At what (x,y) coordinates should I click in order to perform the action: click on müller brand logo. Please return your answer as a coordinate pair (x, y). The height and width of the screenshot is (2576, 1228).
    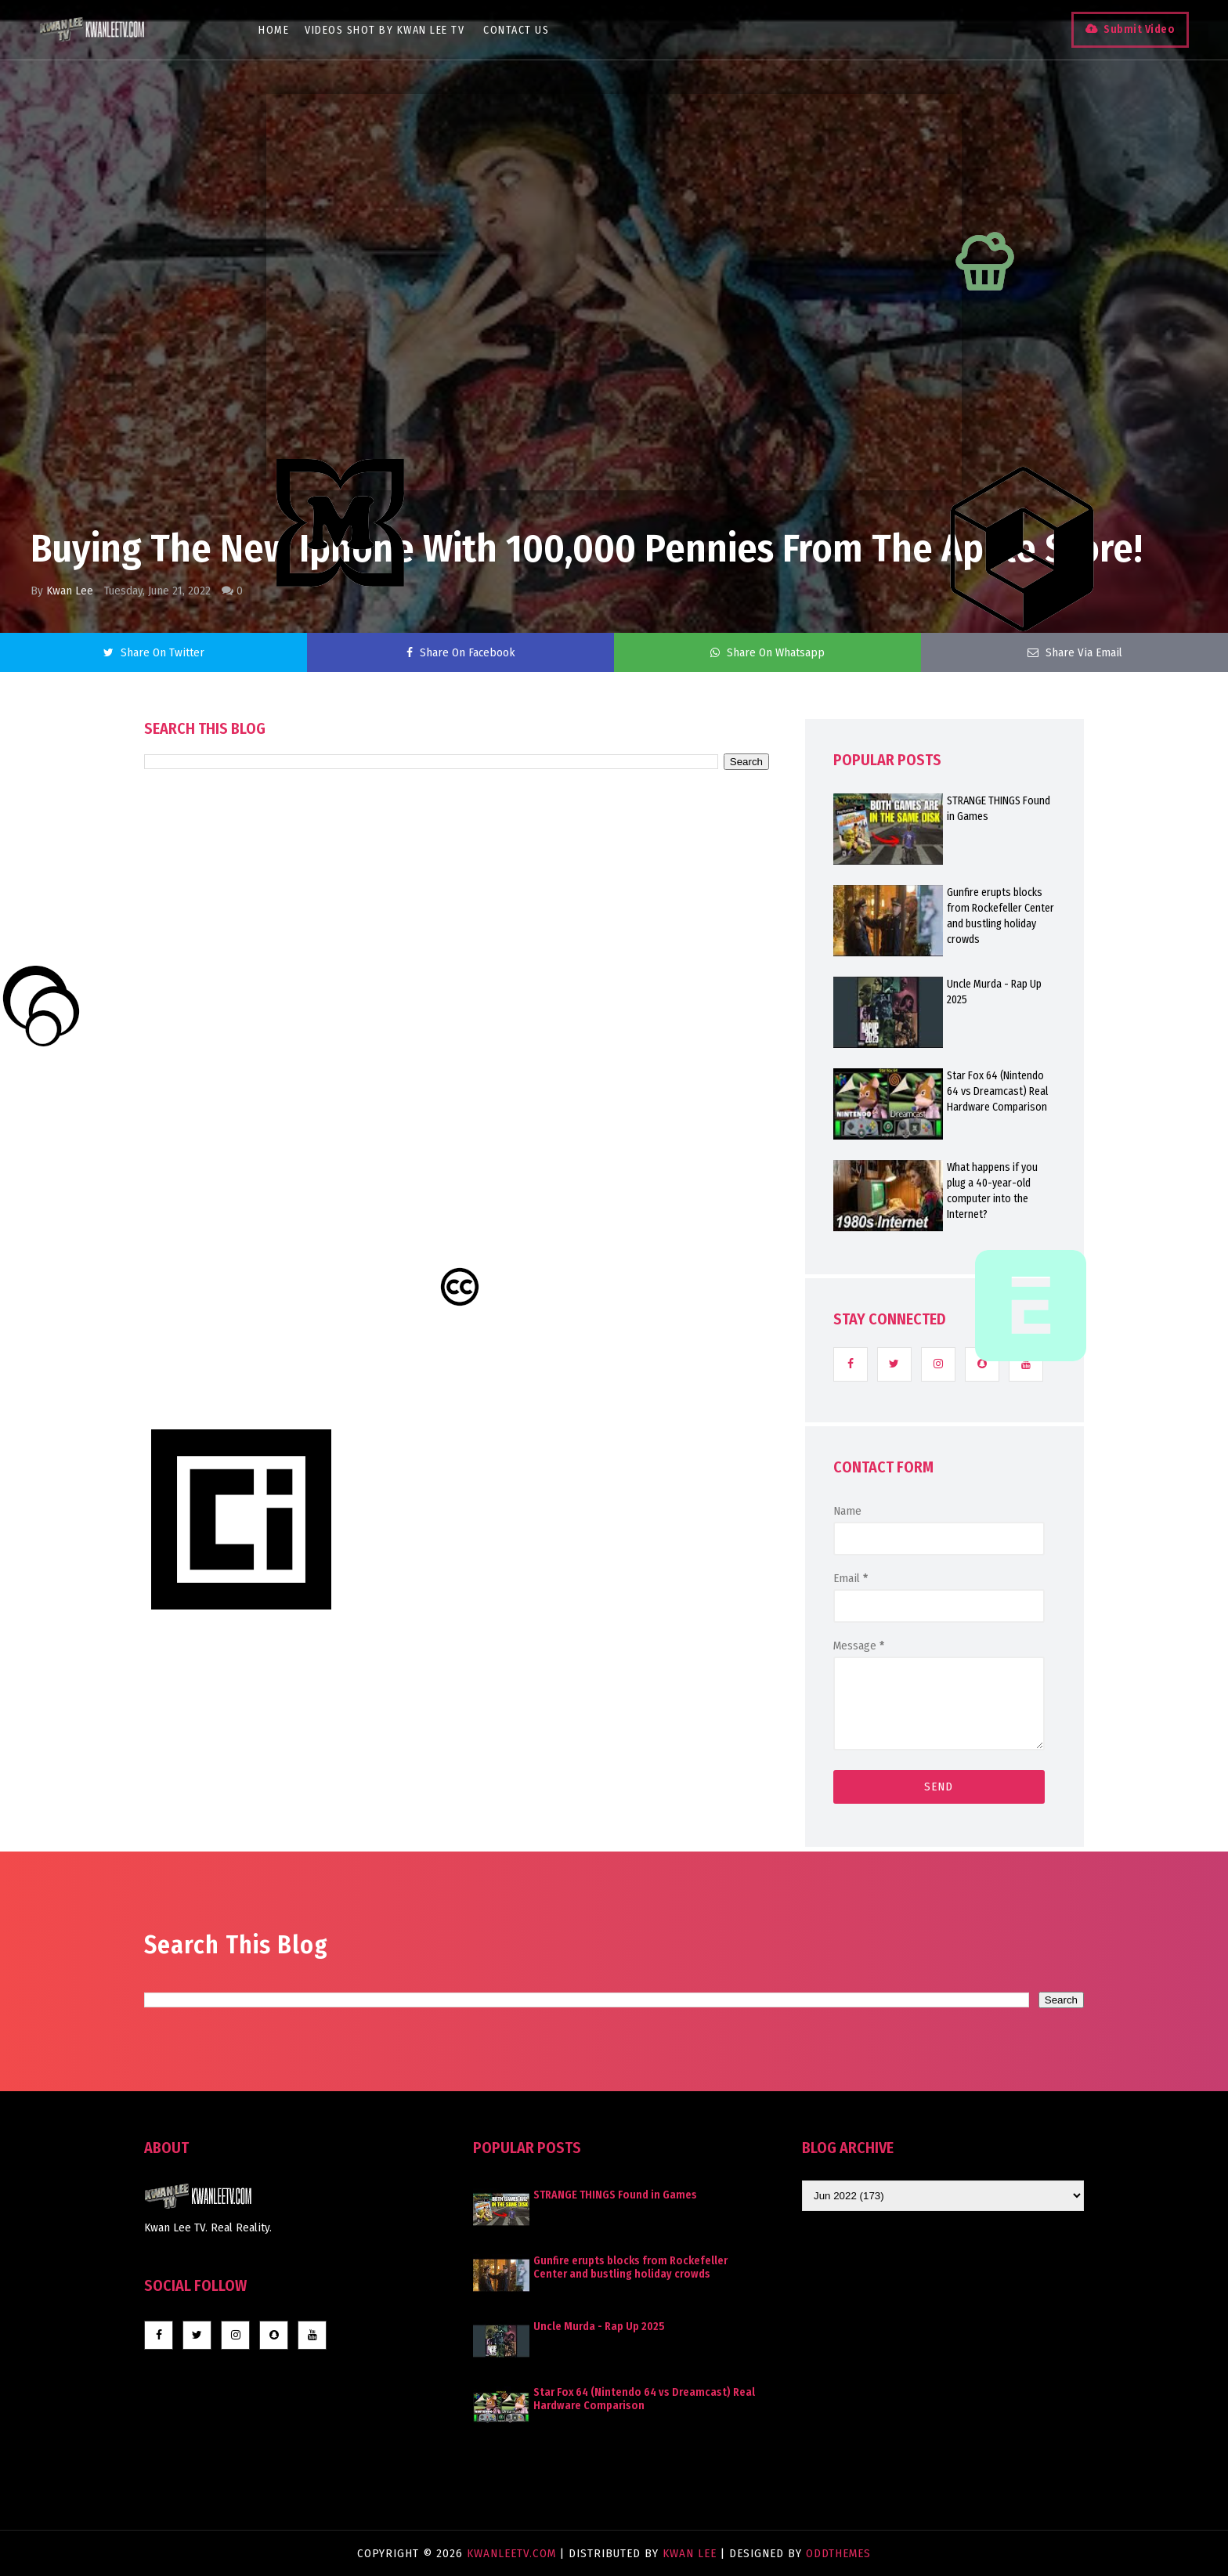
    Looking at the image, I should click on (340, 522).